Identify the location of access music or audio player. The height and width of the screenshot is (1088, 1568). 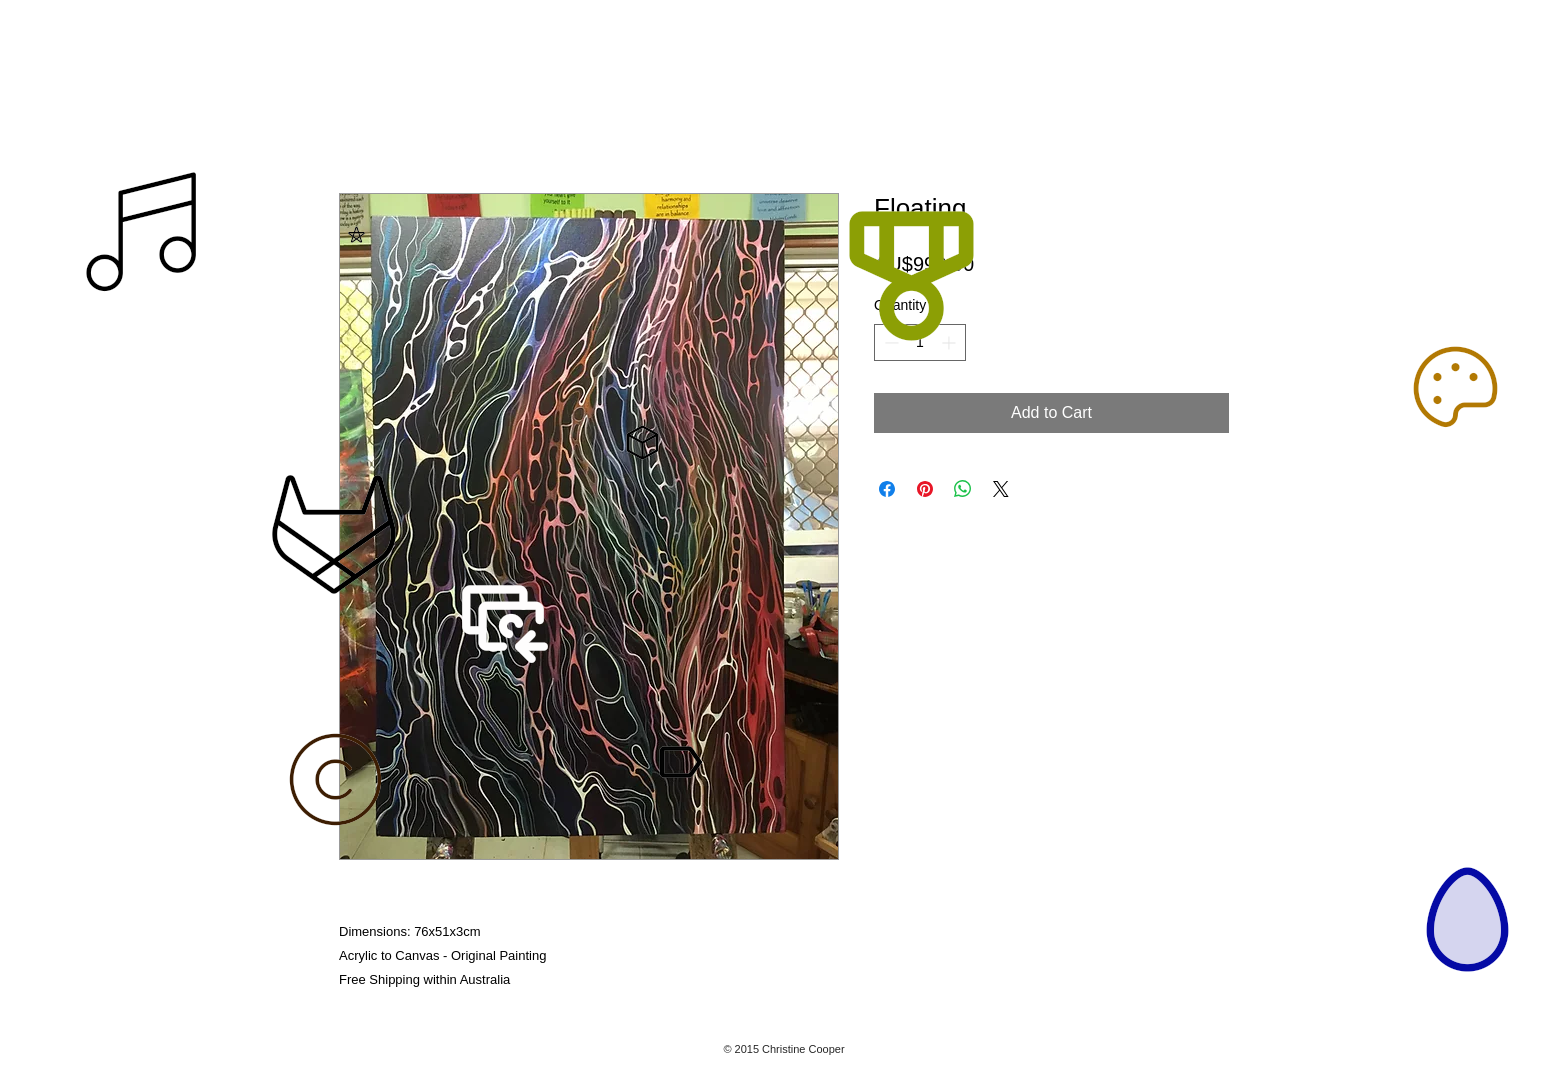
(148, 234).